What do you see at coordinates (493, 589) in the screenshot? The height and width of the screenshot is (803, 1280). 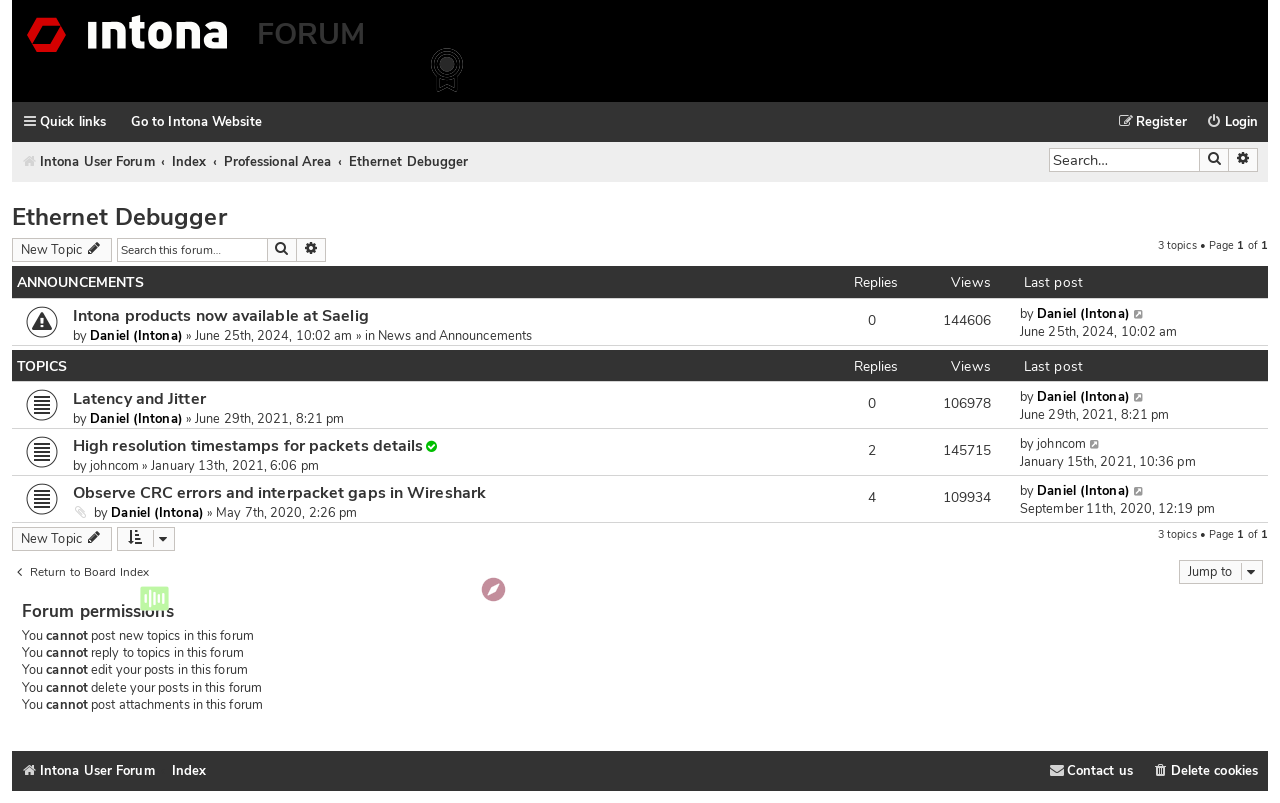 I see `navigate or explore directions` at bounding box center [493, 589].